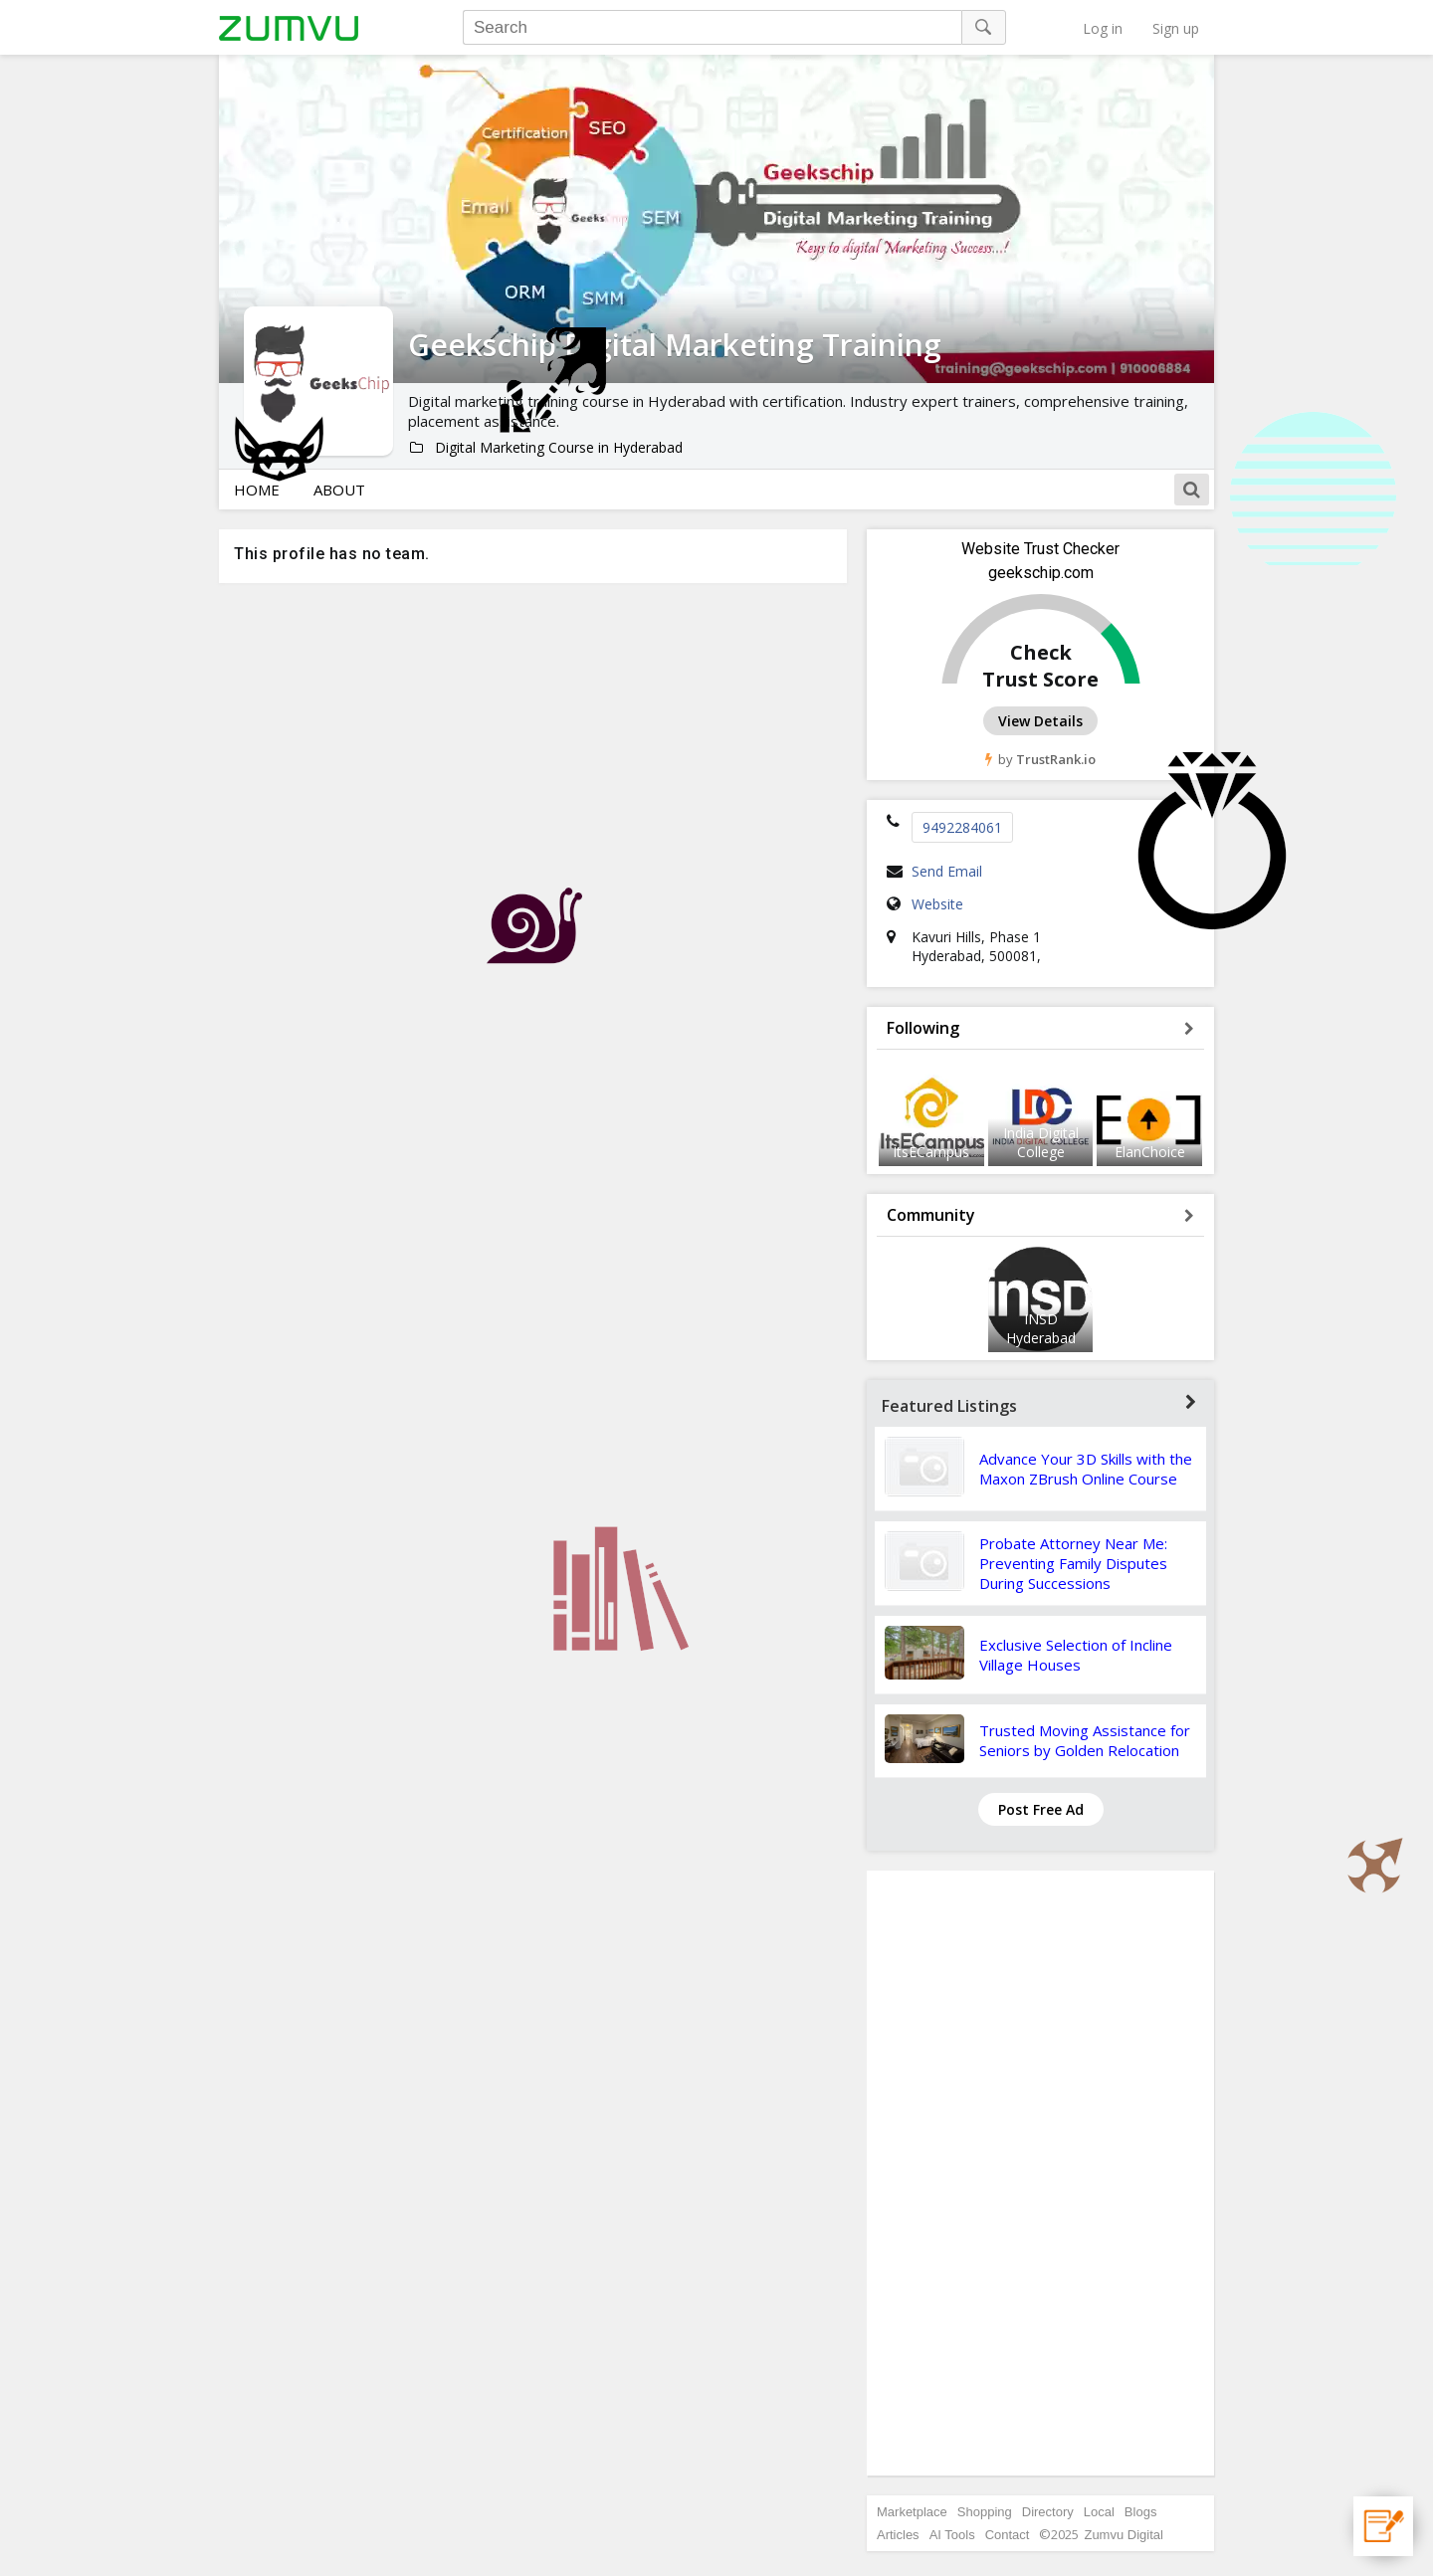  I want to click on retro or synthwave style sun decoration, so click(1313, 495).